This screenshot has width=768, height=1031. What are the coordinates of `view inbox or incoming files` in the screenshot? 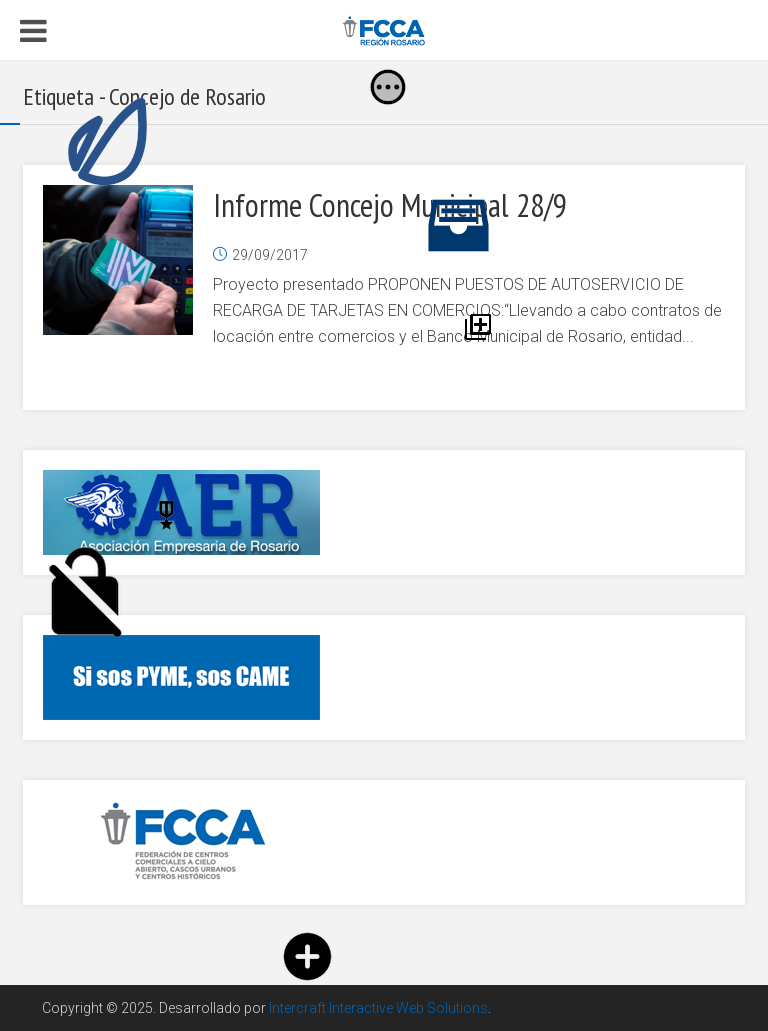 It's located at (458, 225).